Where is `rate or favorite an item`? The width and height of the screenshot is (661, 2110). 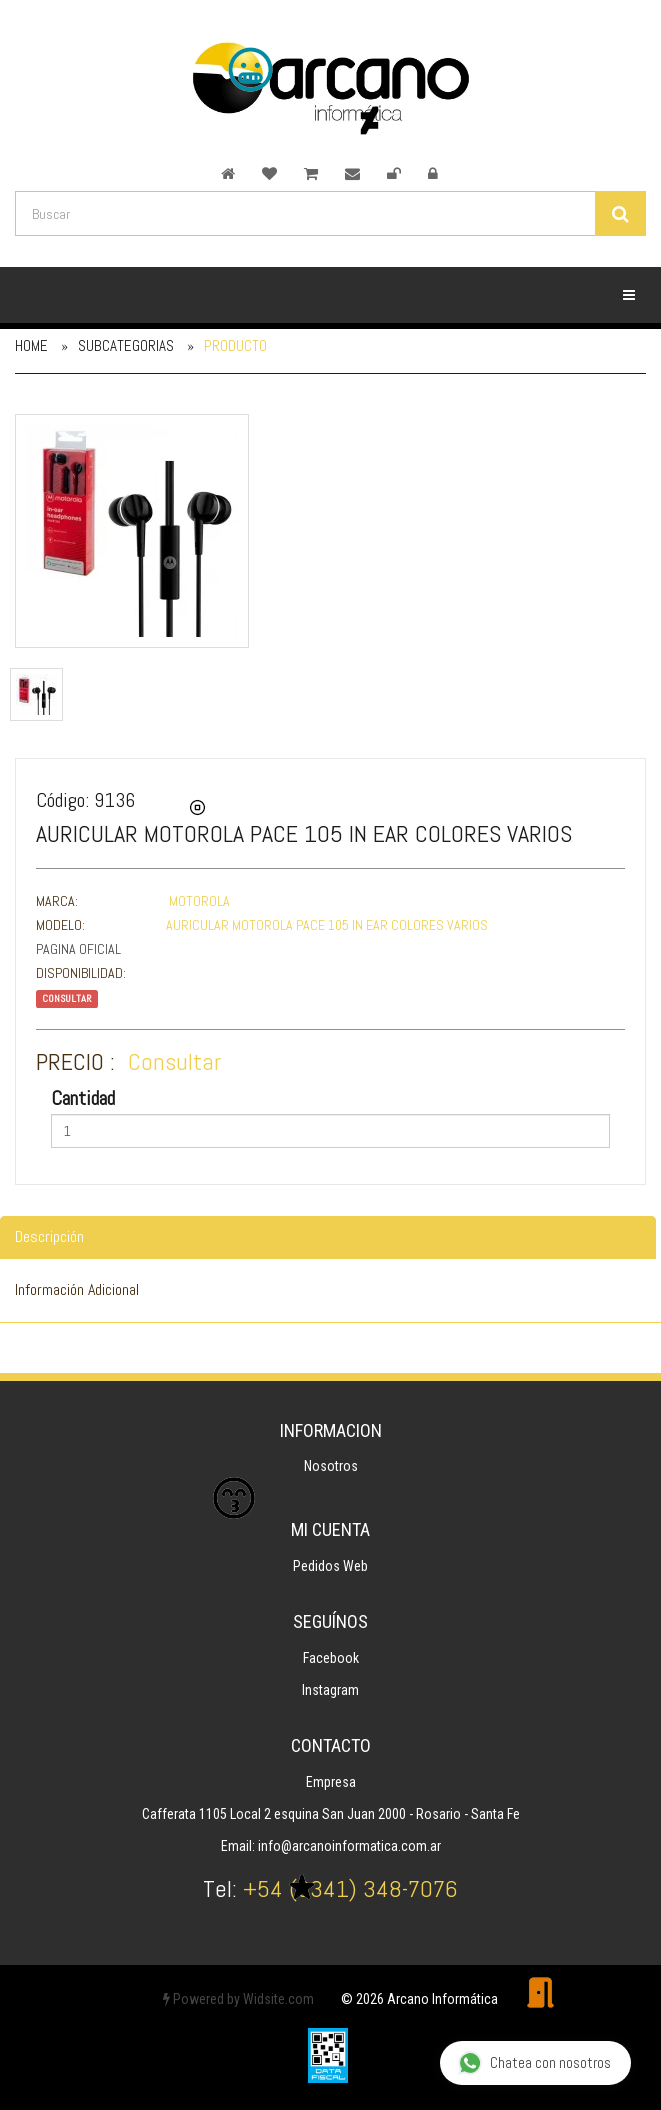
rate or favorite an item is located at coordinates (302, 1886).